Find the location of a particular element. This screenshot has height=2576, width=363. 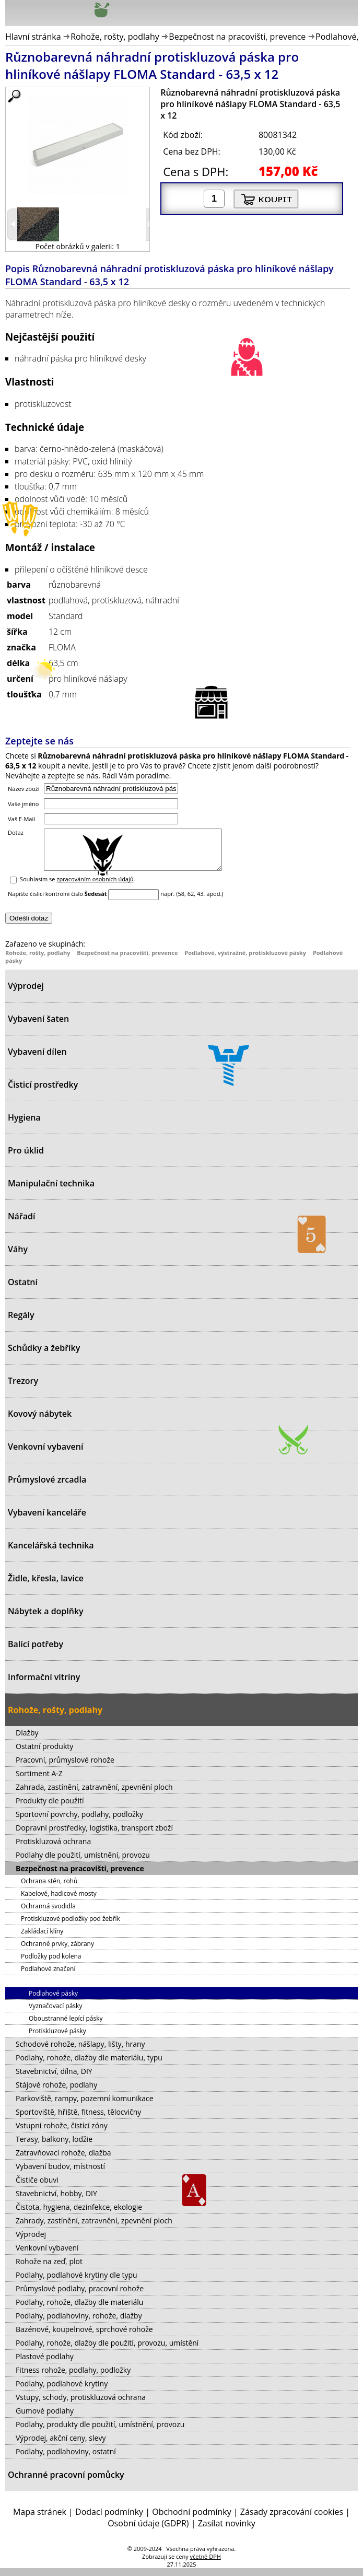

indicates partly cloudy weather conditions is located at coordinates (43, 669).